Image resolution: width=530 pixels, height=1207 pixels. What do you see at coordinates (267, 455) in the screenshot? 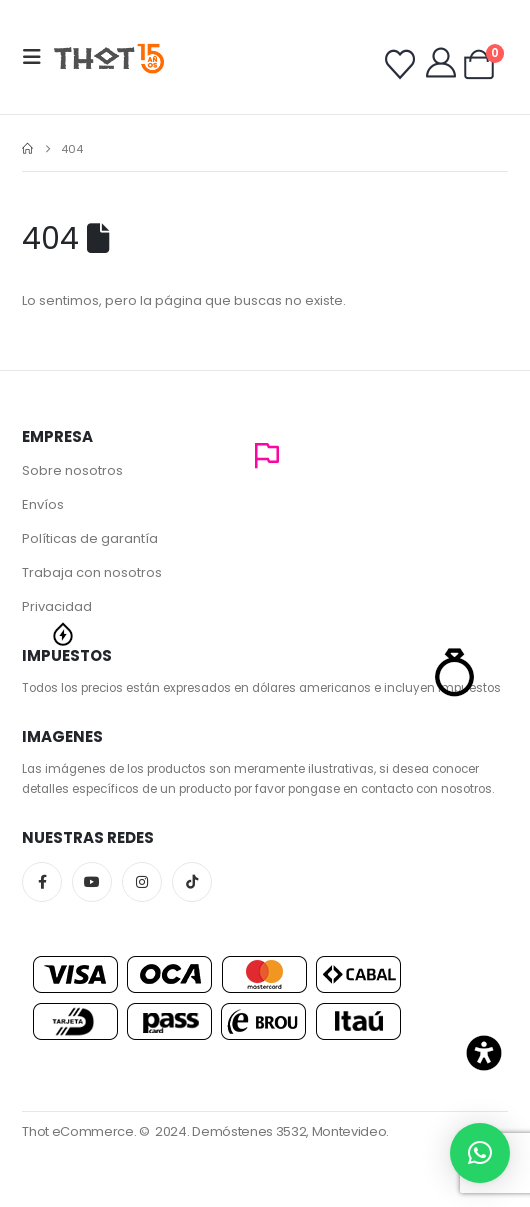
I see `flag an item for review or attention` at bounding box center [267, 455].